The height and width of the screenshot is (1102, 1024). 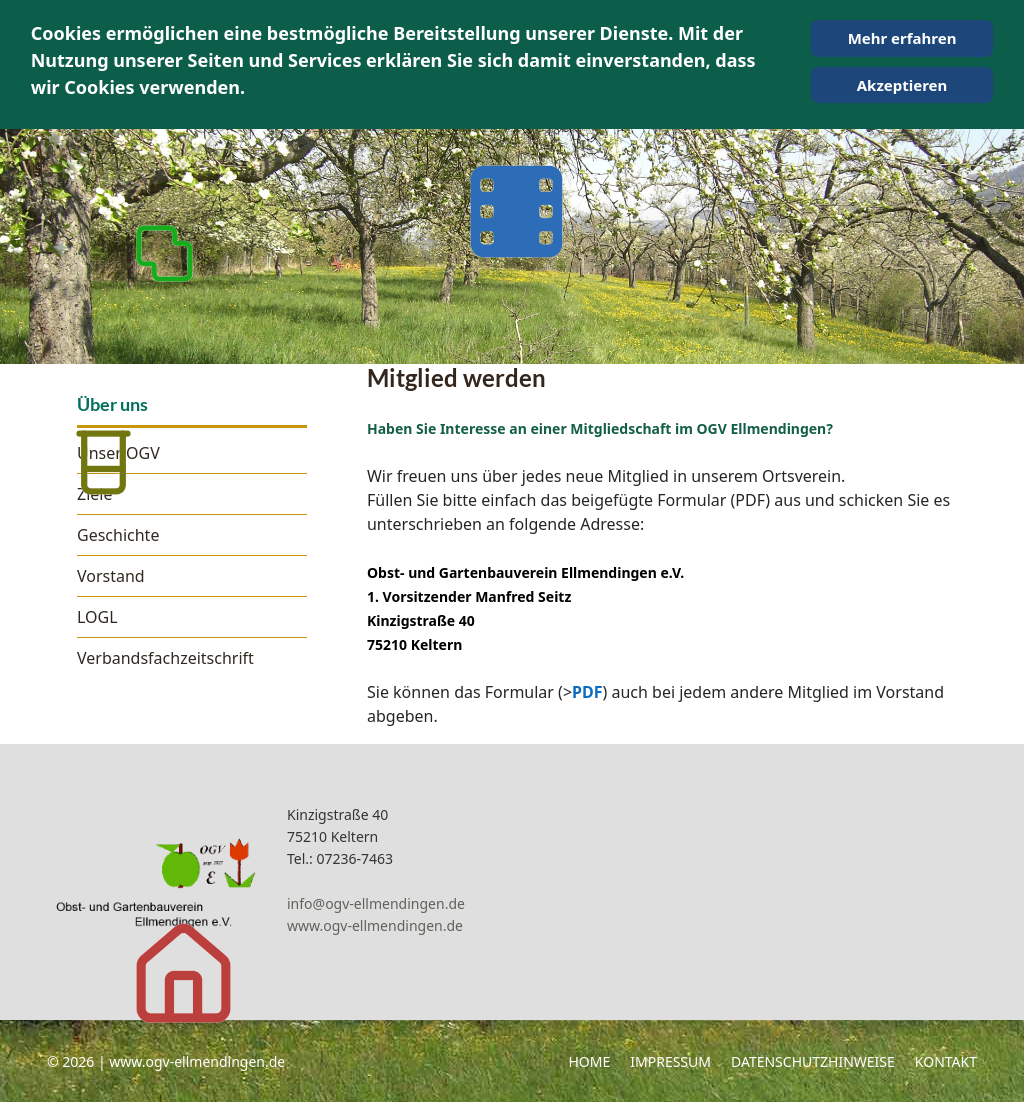 What do you see at coordinates (516, 211) in the screenshot?
I see `view video or movie content` at bounding box center [516, 211].